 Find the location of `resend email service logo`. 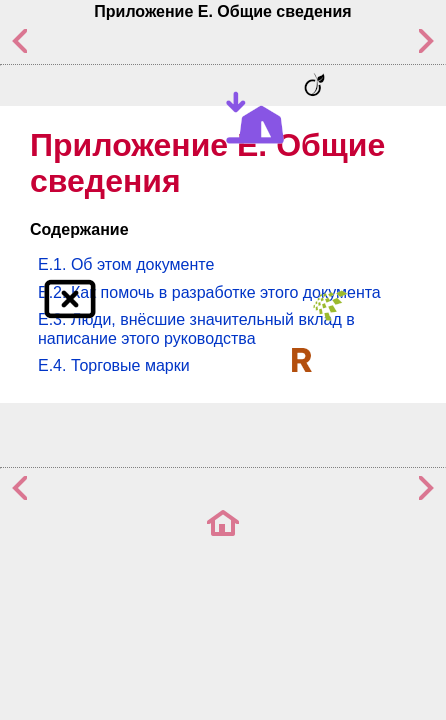

resend email service logo is located at coordinates (302, 360).